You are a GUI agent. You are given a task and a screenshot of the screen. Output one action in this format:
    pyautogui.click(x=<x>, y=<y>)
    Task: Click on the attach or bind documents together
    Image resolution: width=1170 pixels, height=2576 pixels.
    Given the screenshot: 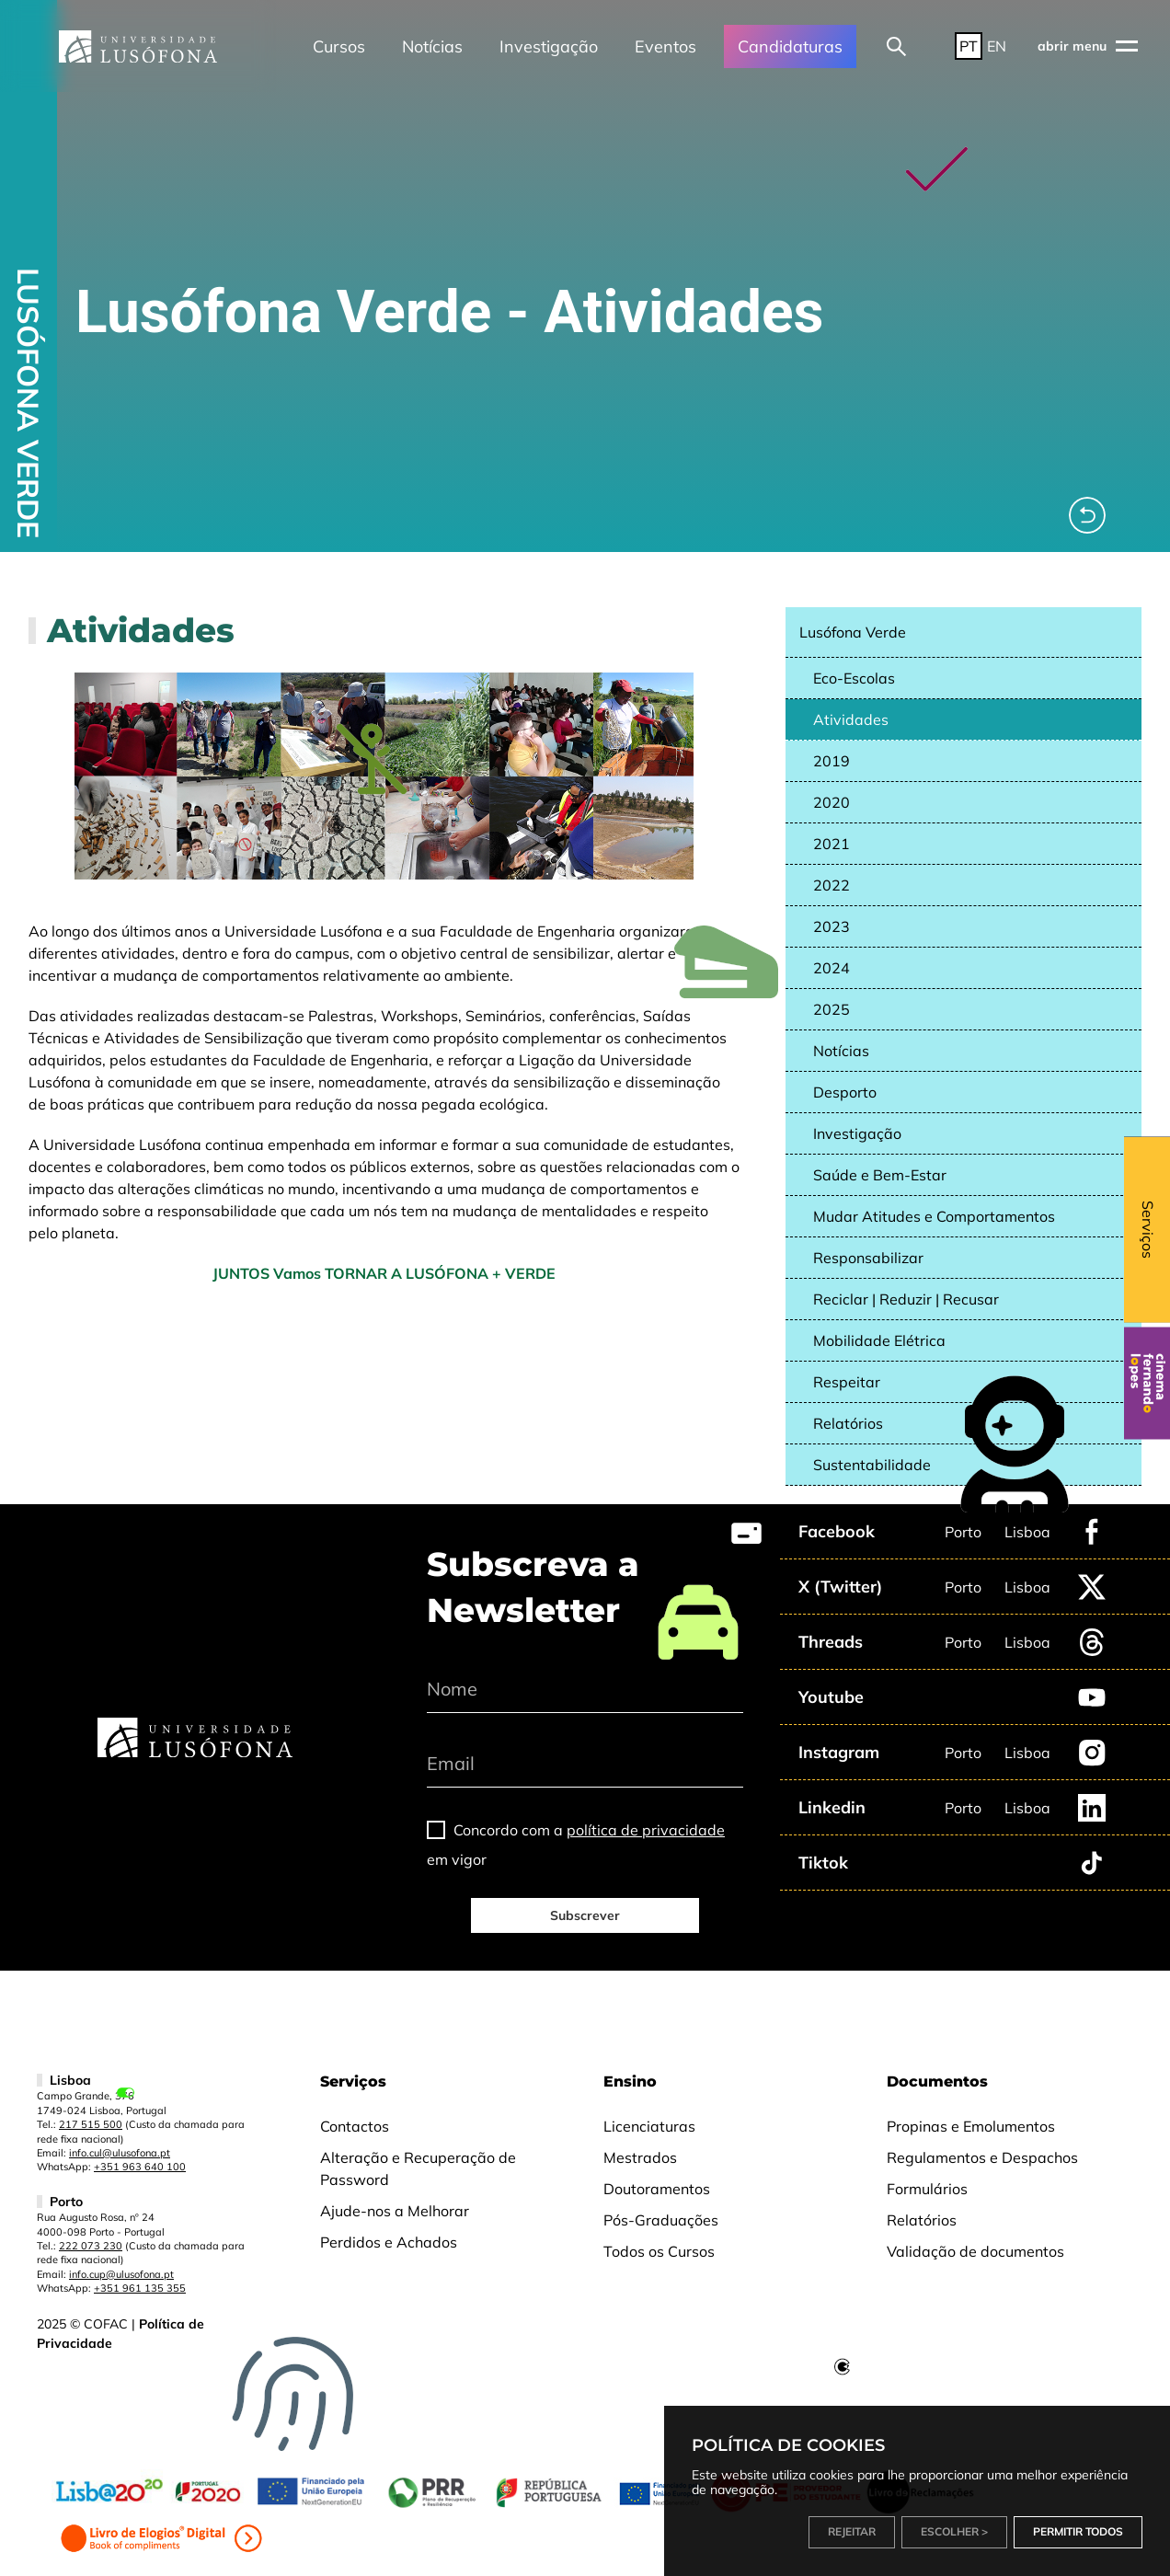 What is the action you would take?
    pyautogui.click(x=726, y=961)
    